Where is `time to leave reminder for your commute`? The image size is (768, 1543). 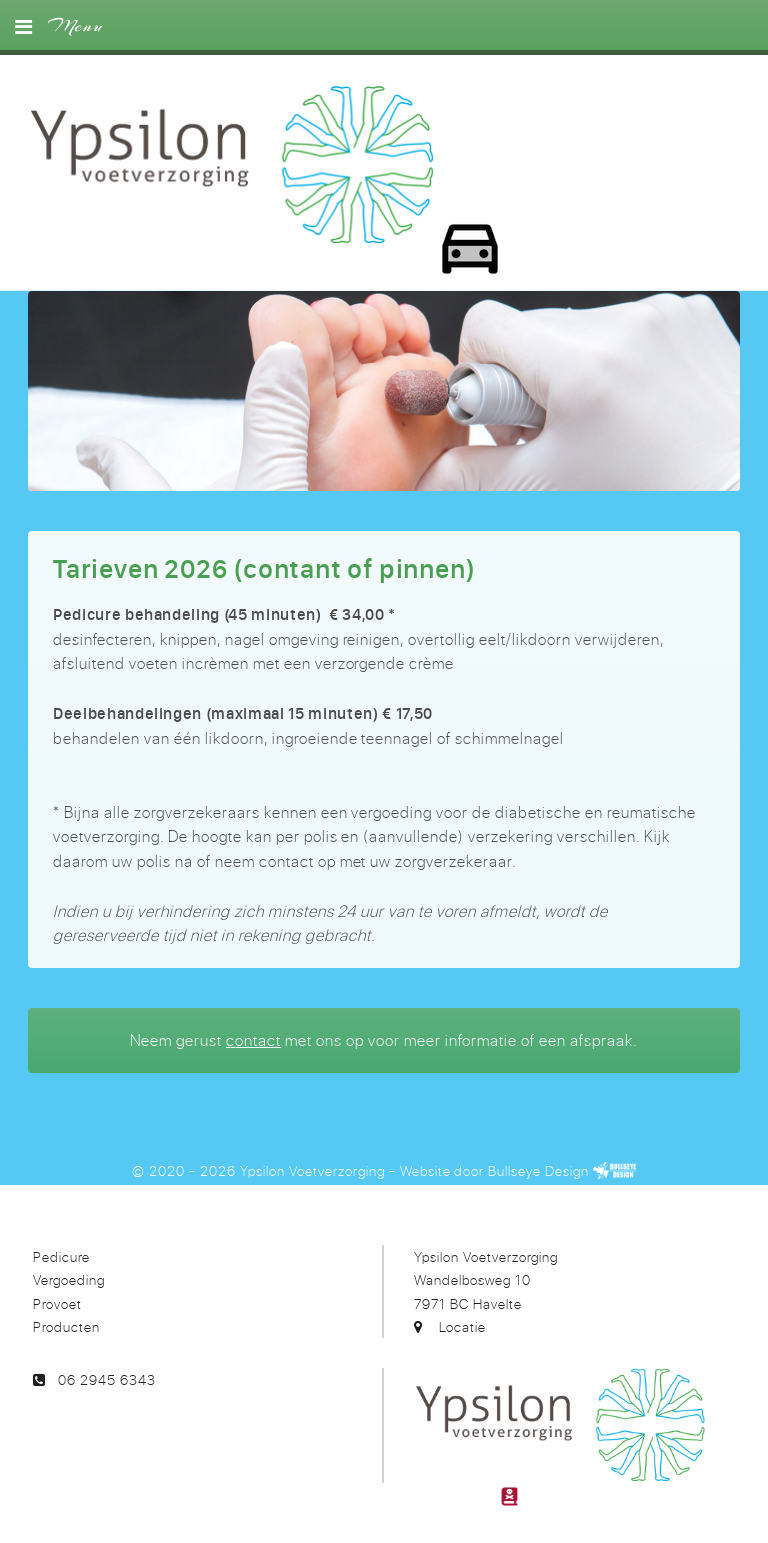 time to leave reminder for your commute is located at coordinates (470, 249).